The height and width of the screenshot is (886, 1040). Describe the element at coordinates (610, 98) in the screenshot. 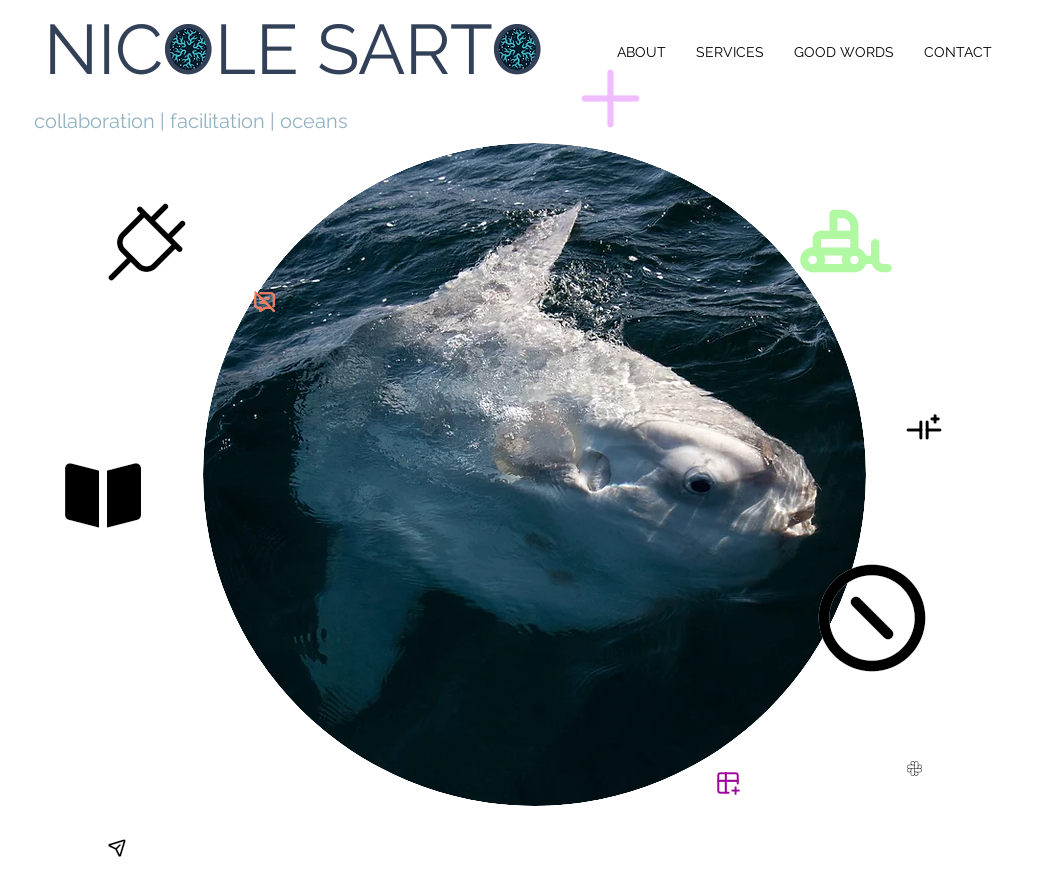

I see `add a new item` at that location.